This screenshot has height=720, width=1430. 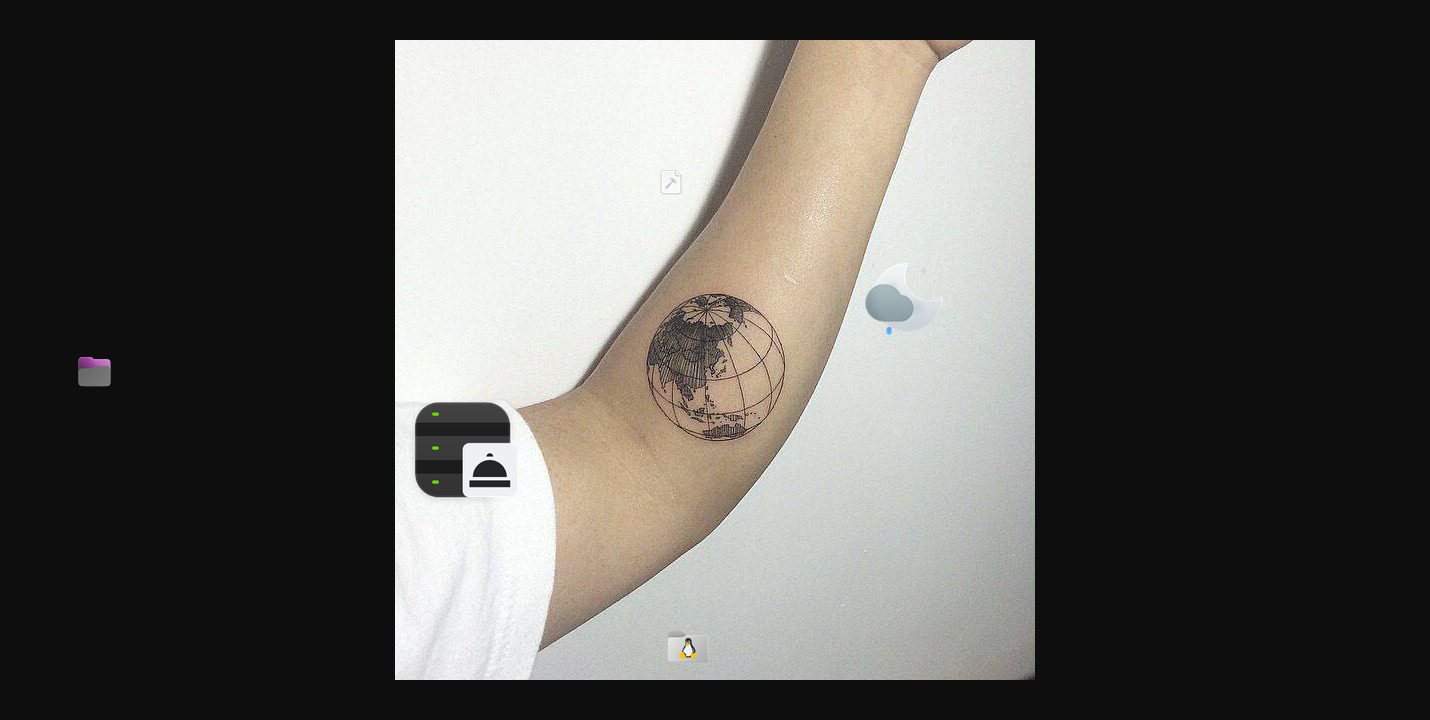 I want to click on open linux files folder, so click(x=688, y=647).